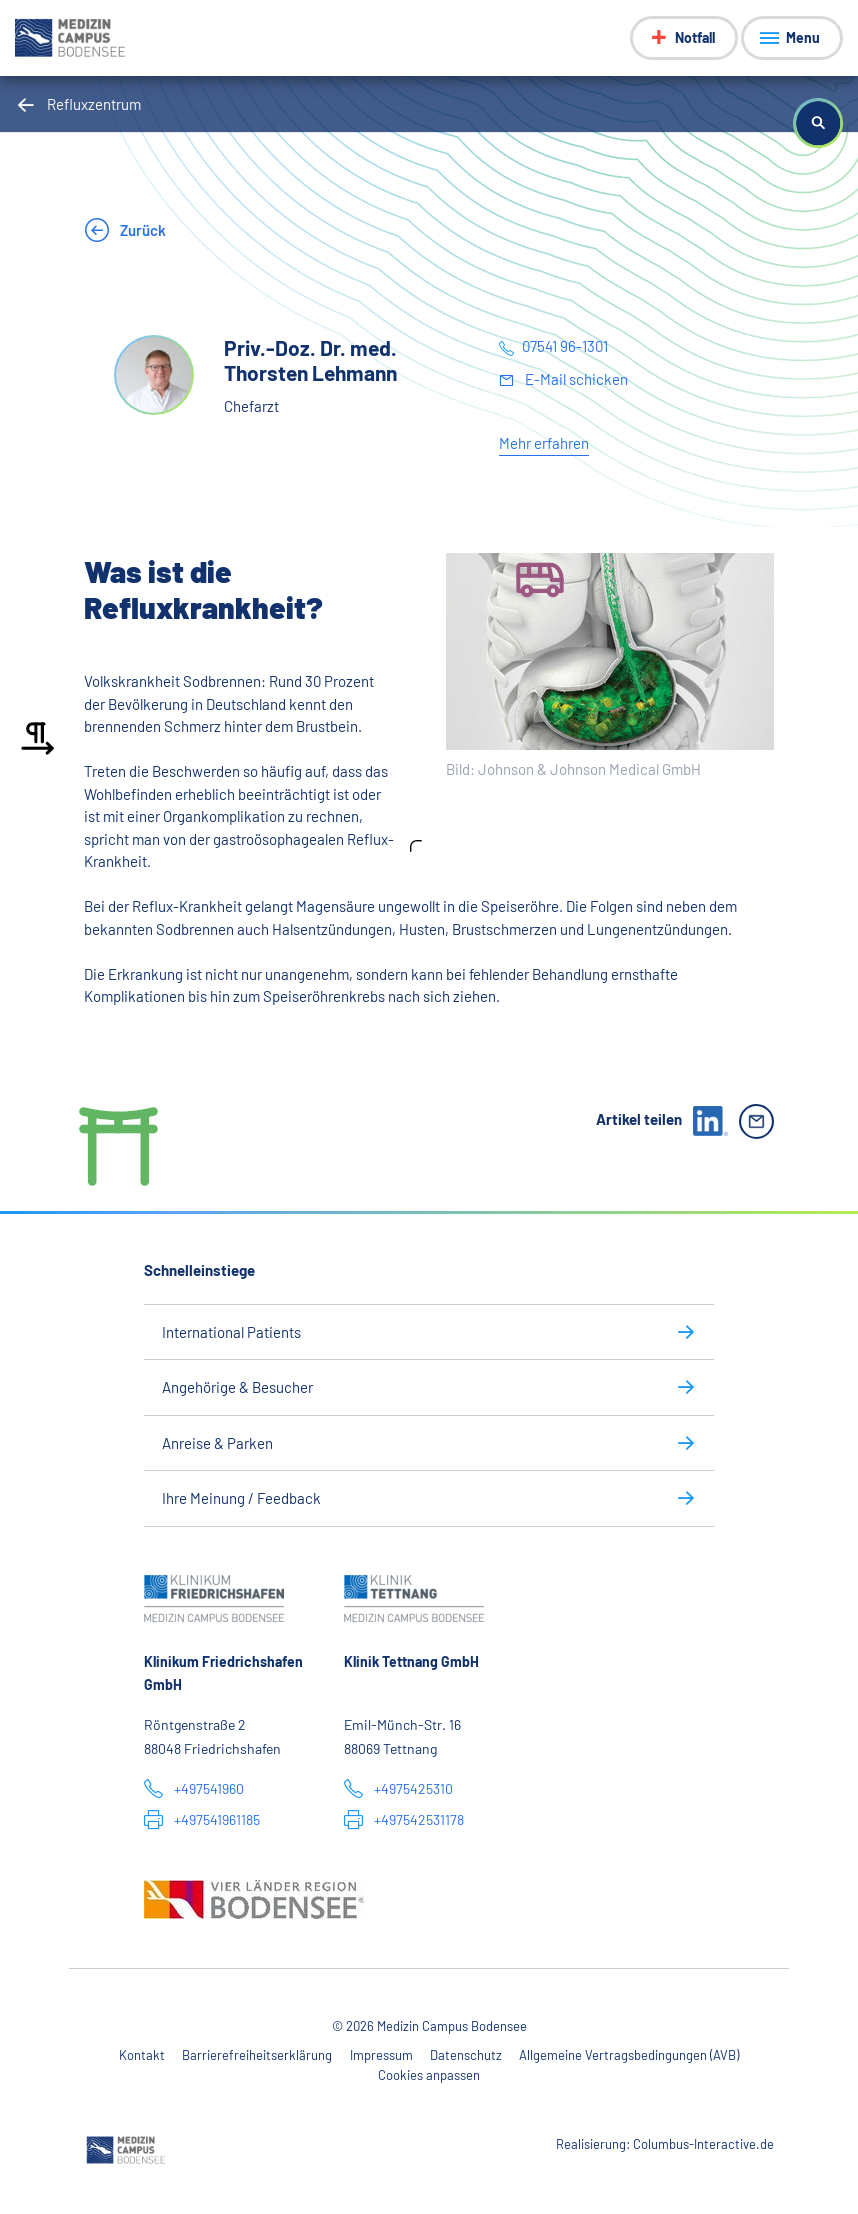  What do you see at coordinates (540, 580) in the screenshot?
I see `view public transit options` at bounding box center [540, 580].